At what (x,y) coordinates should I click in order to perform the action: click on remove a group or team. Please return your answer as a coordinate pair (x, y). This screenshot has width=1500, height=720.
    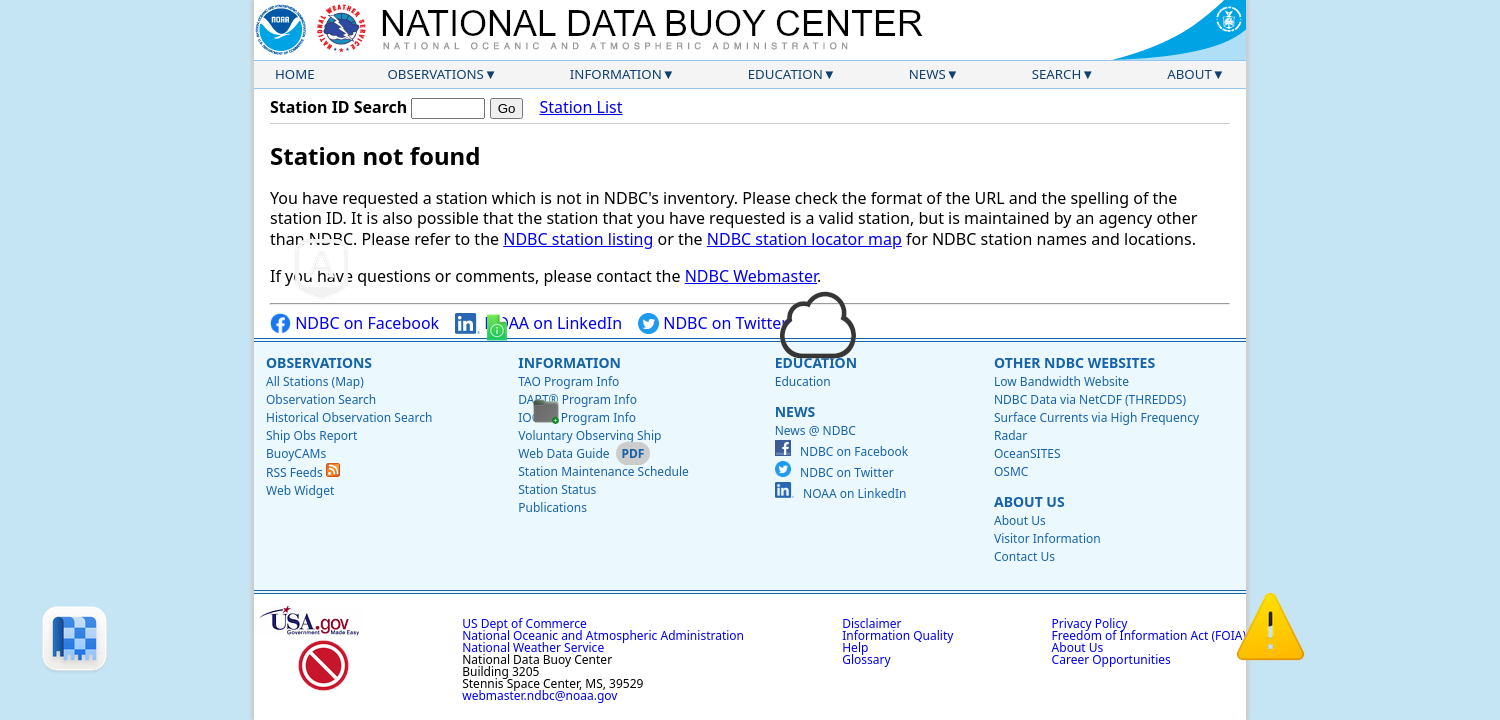
    Looking at the image, I should click on (323, 665).